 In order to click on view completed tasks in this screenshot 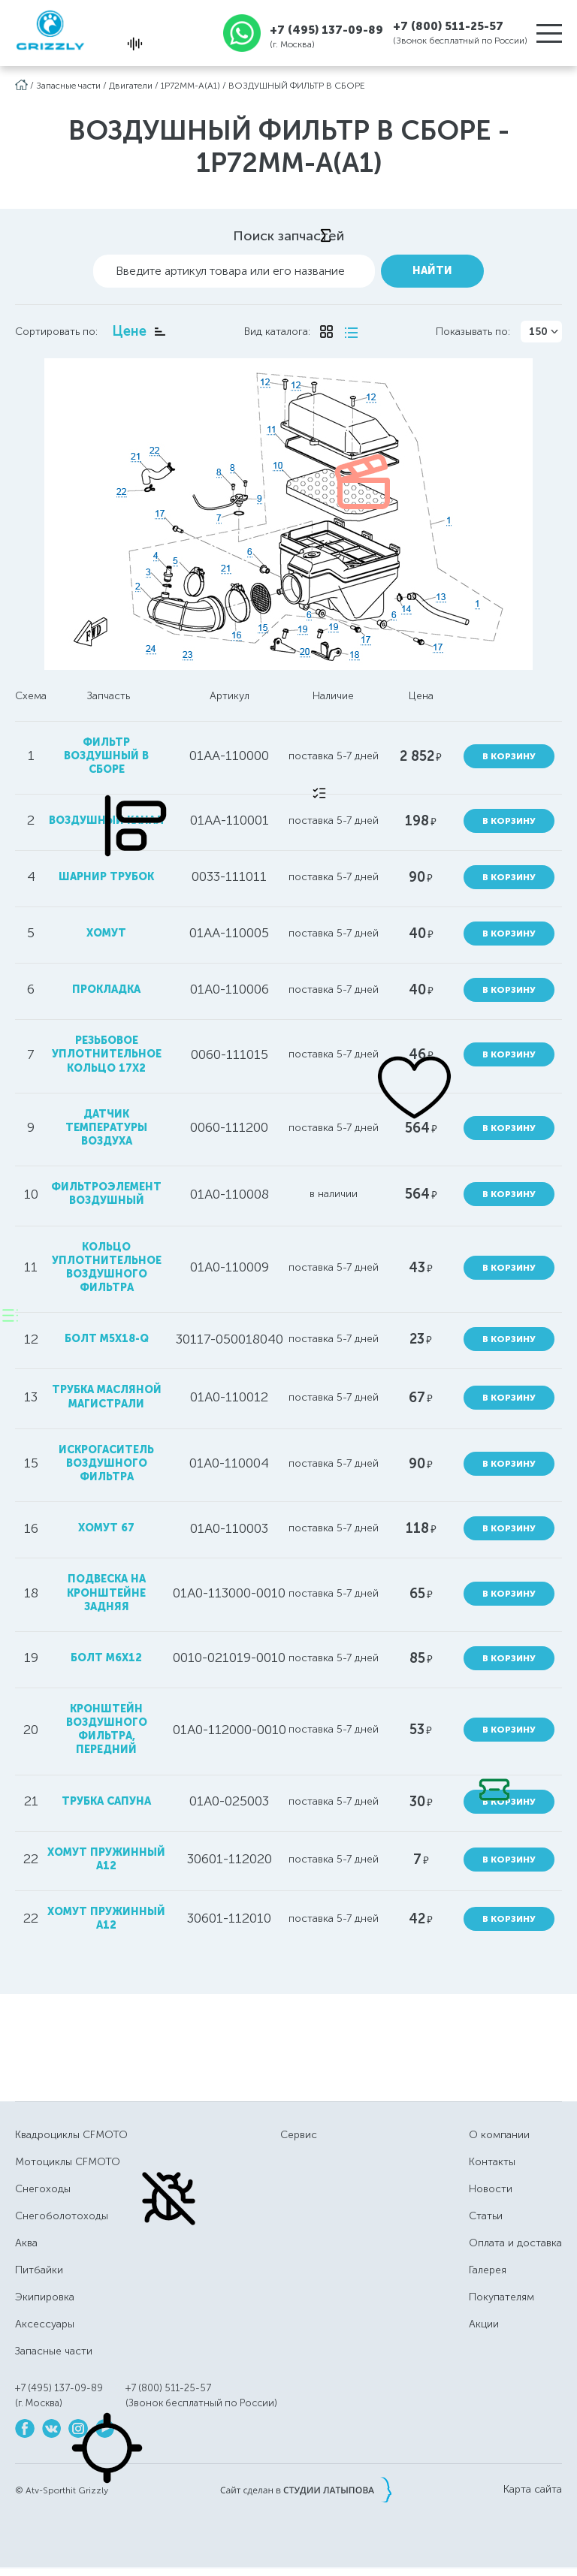, I will do `click(319, 793)`.